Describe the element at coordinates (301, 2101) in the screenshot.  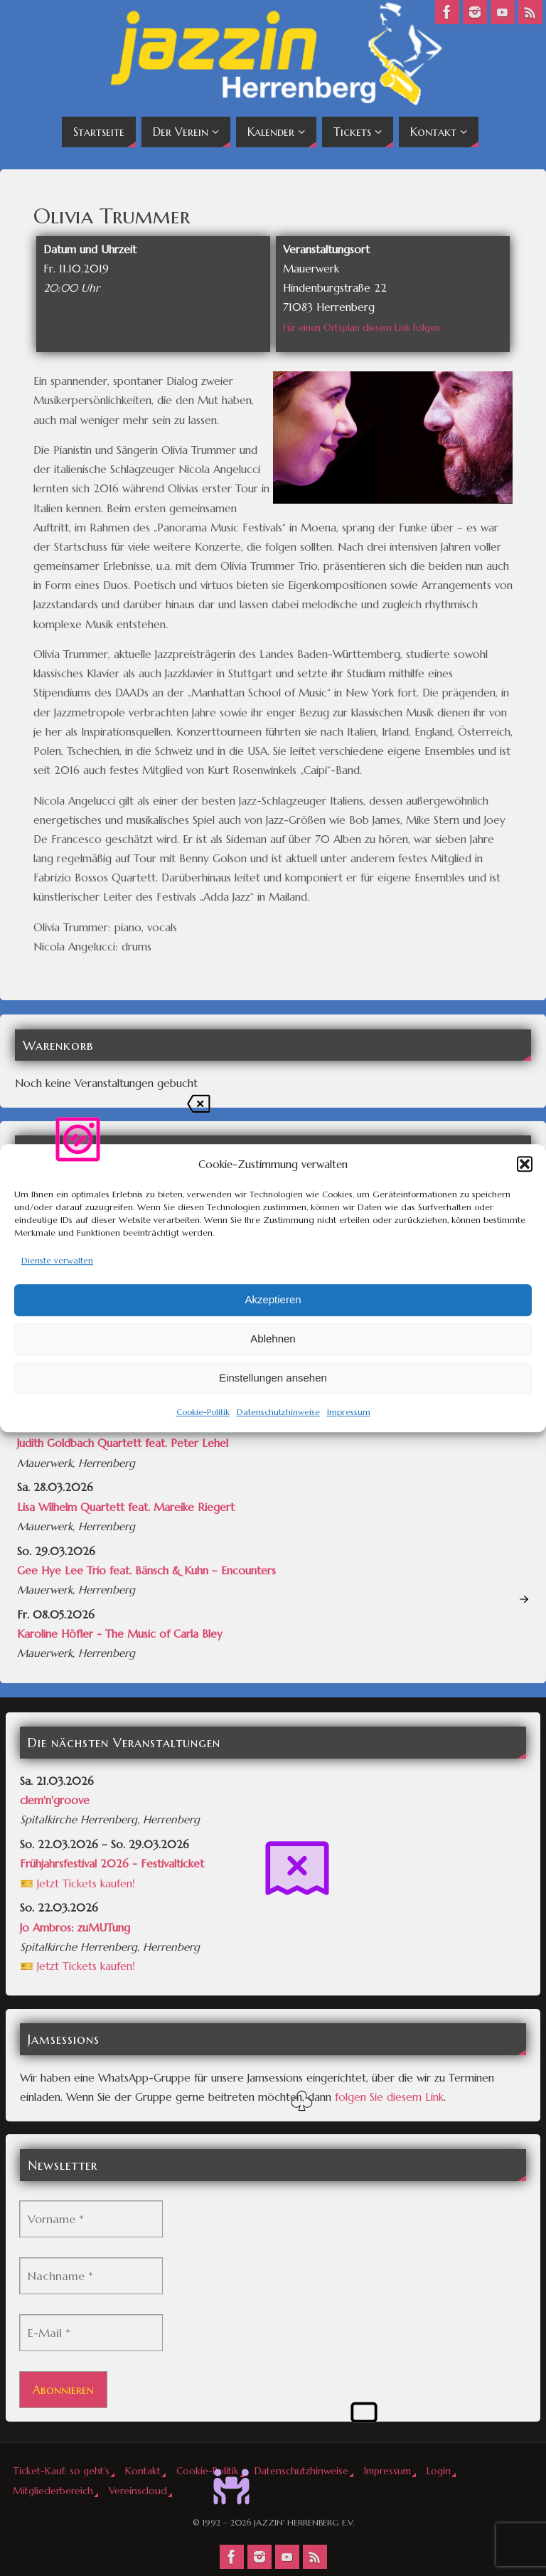
I see `club suit symbol for card games` at that location.